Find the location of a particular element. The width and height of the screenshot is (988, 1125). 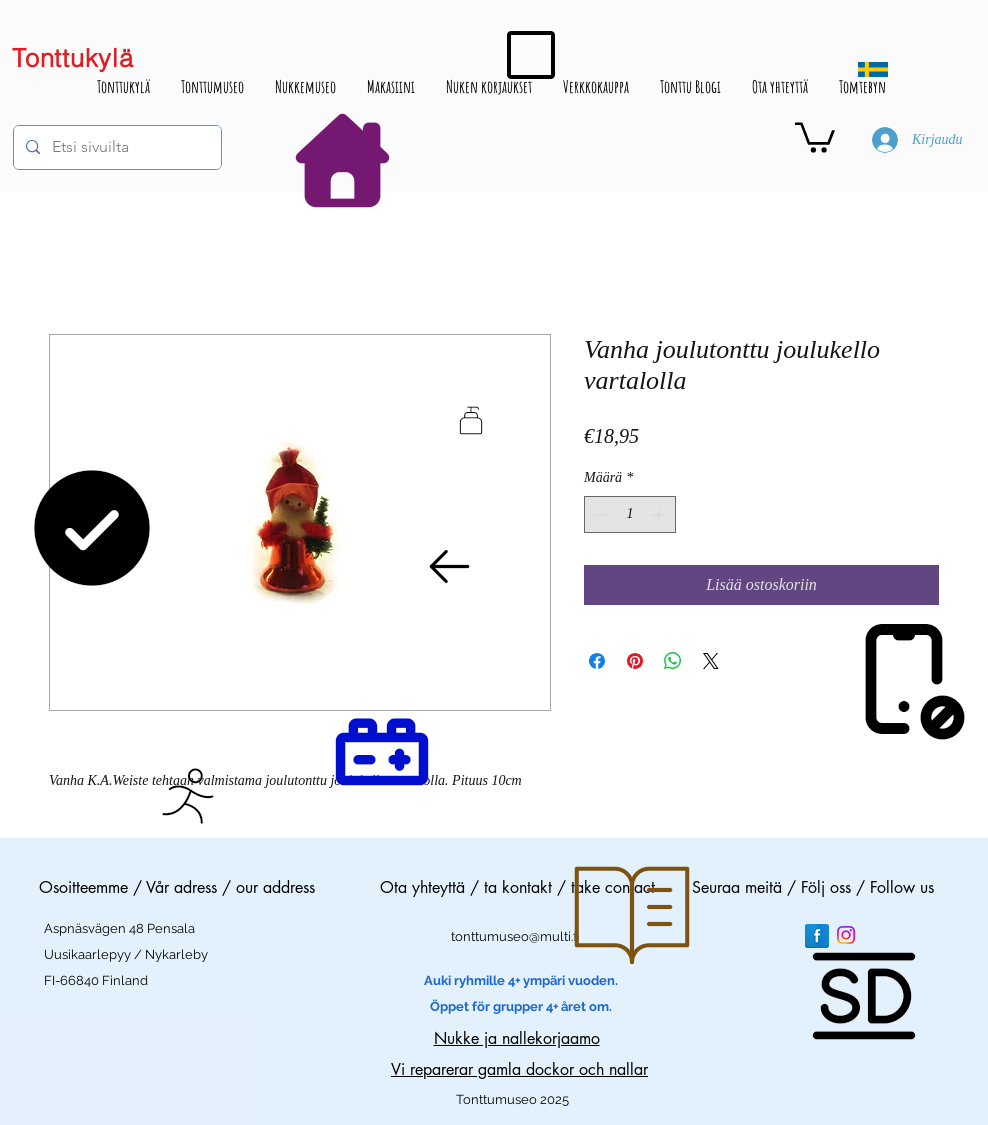

navigate to home screen is located at coordinates (342, 160).